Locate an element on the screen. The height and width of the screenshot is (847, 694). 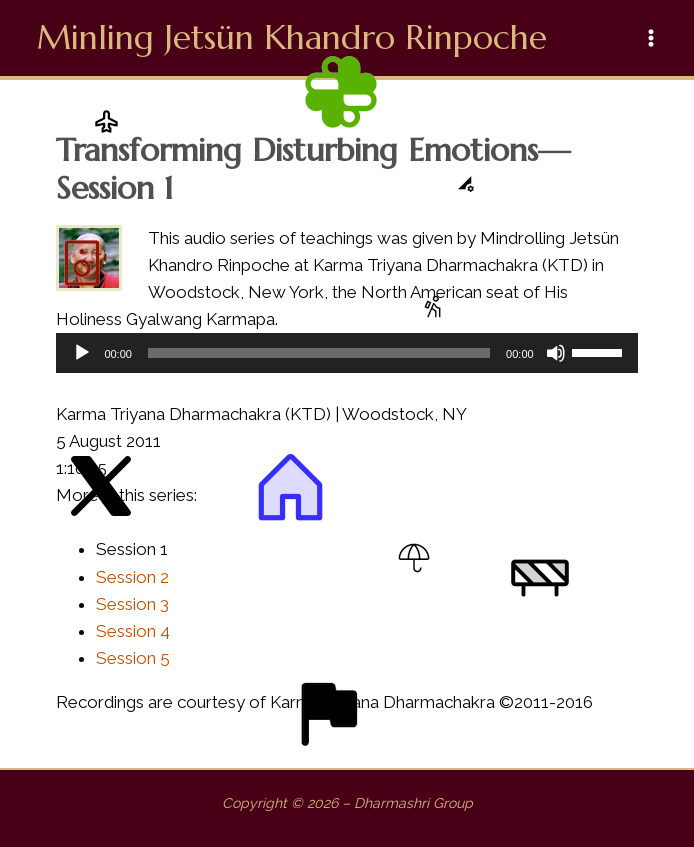
open Slack messaging app is located at coordinates (341, 92).